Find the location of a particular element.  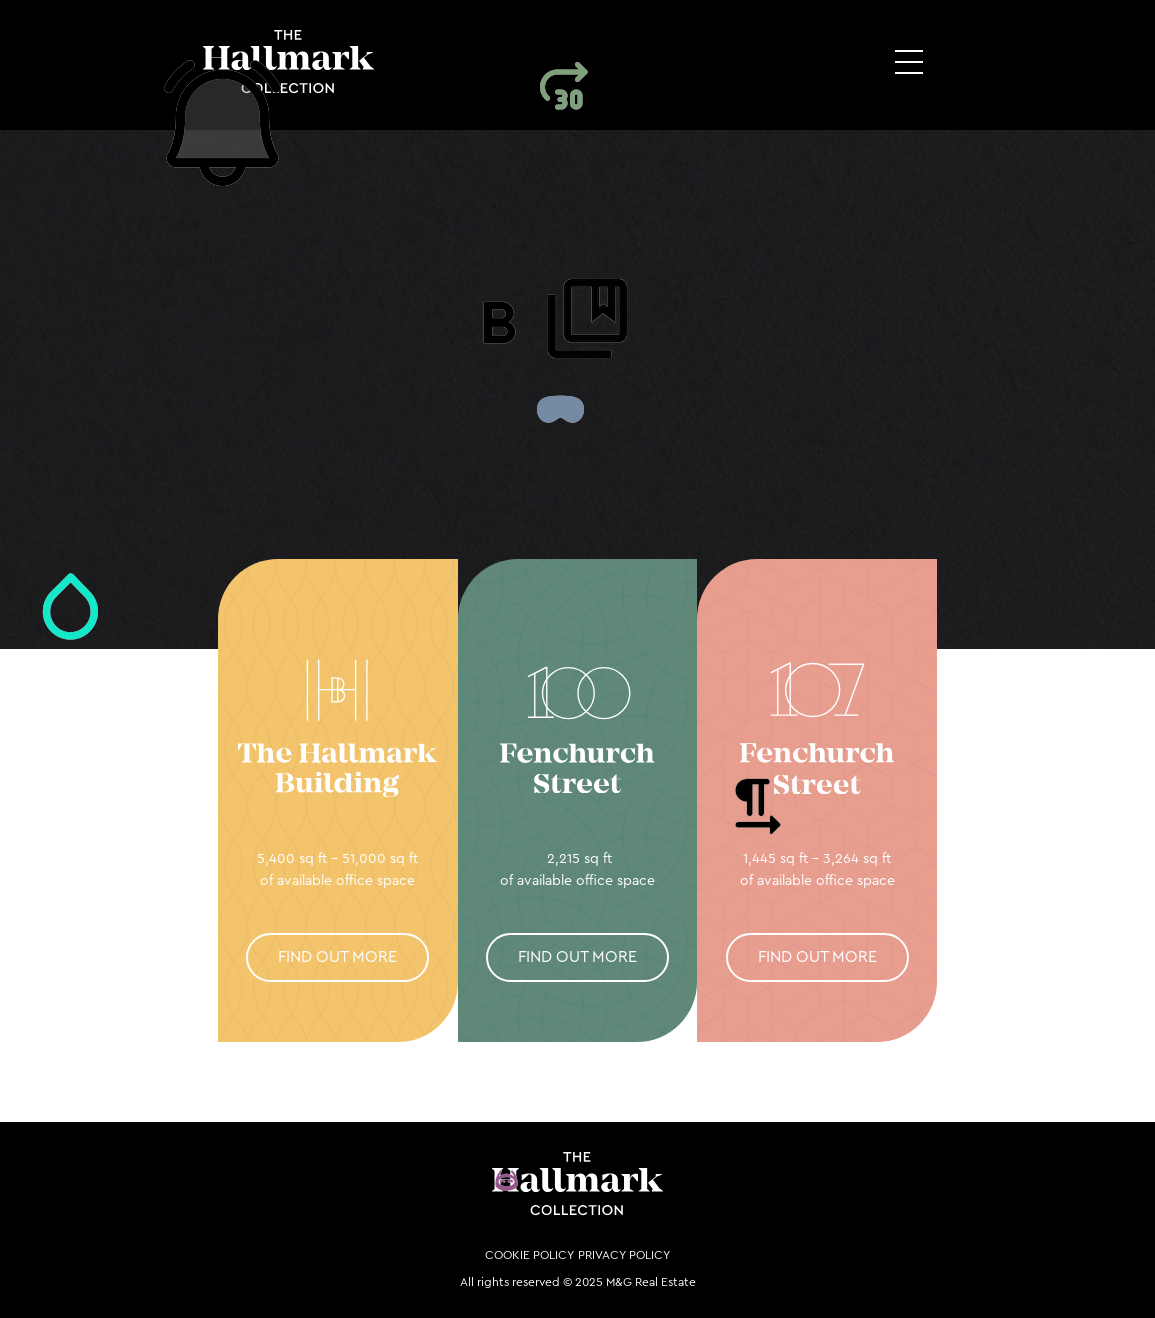

indicates a bot account or automated user is located at coordinates (506, 1180).